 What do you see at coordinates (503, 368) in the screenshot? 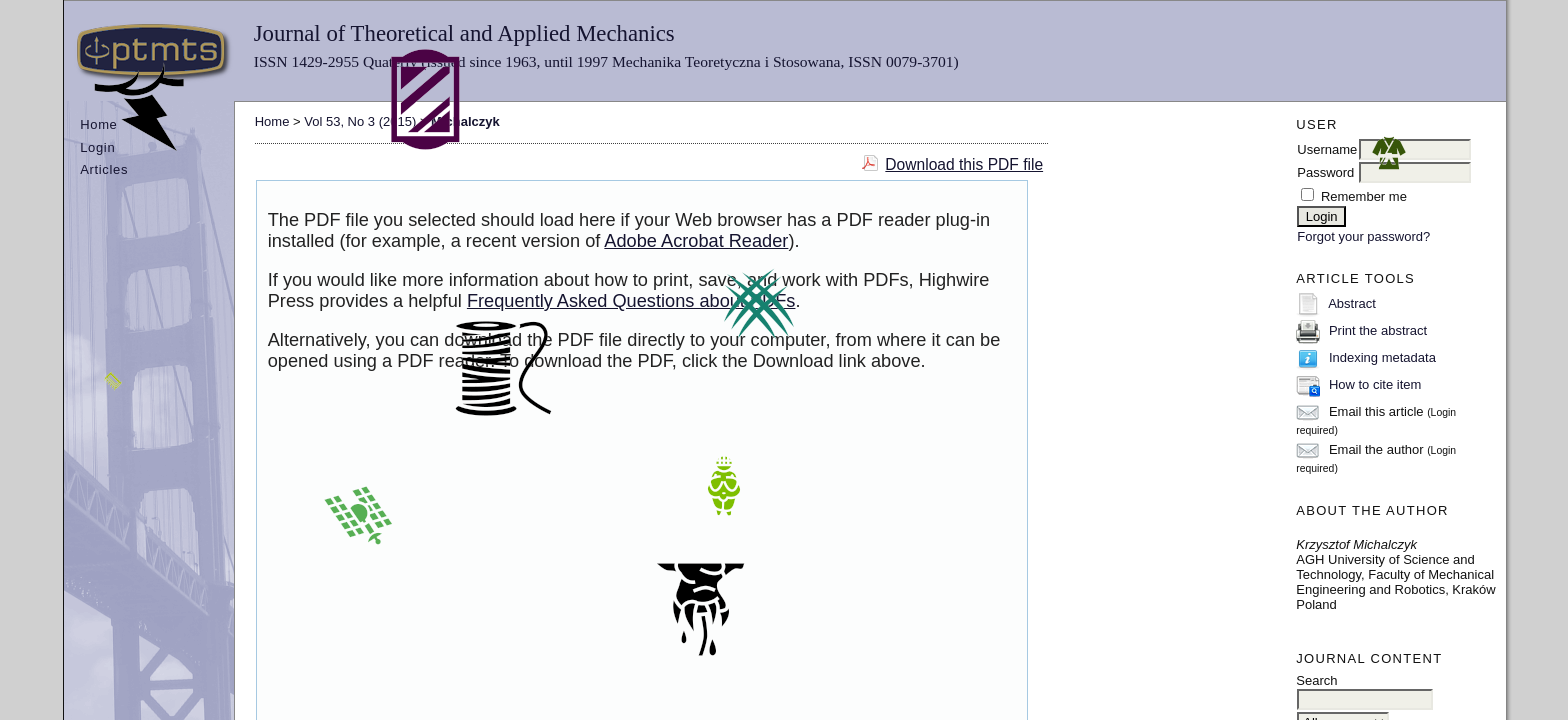
I see `wire or cable inventory item` at bounding box center [503, 368].